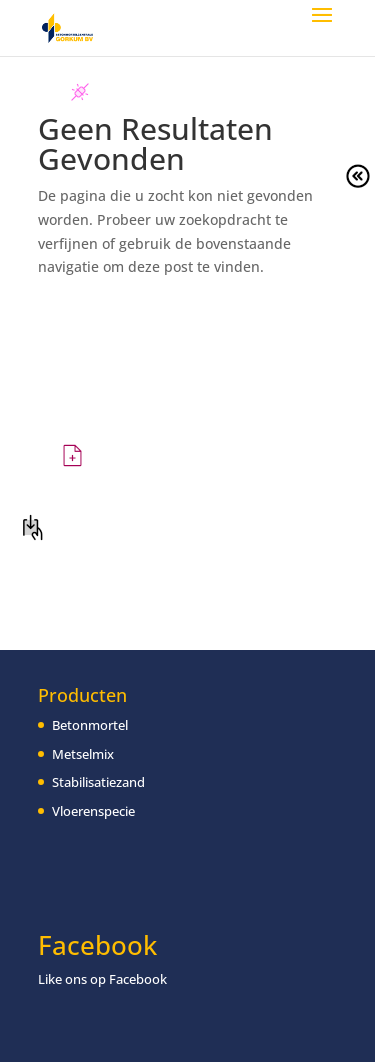 This screenshot has width=375, height=1062. I want to click on indicates an active connection or paired devices, so click(80, 92).